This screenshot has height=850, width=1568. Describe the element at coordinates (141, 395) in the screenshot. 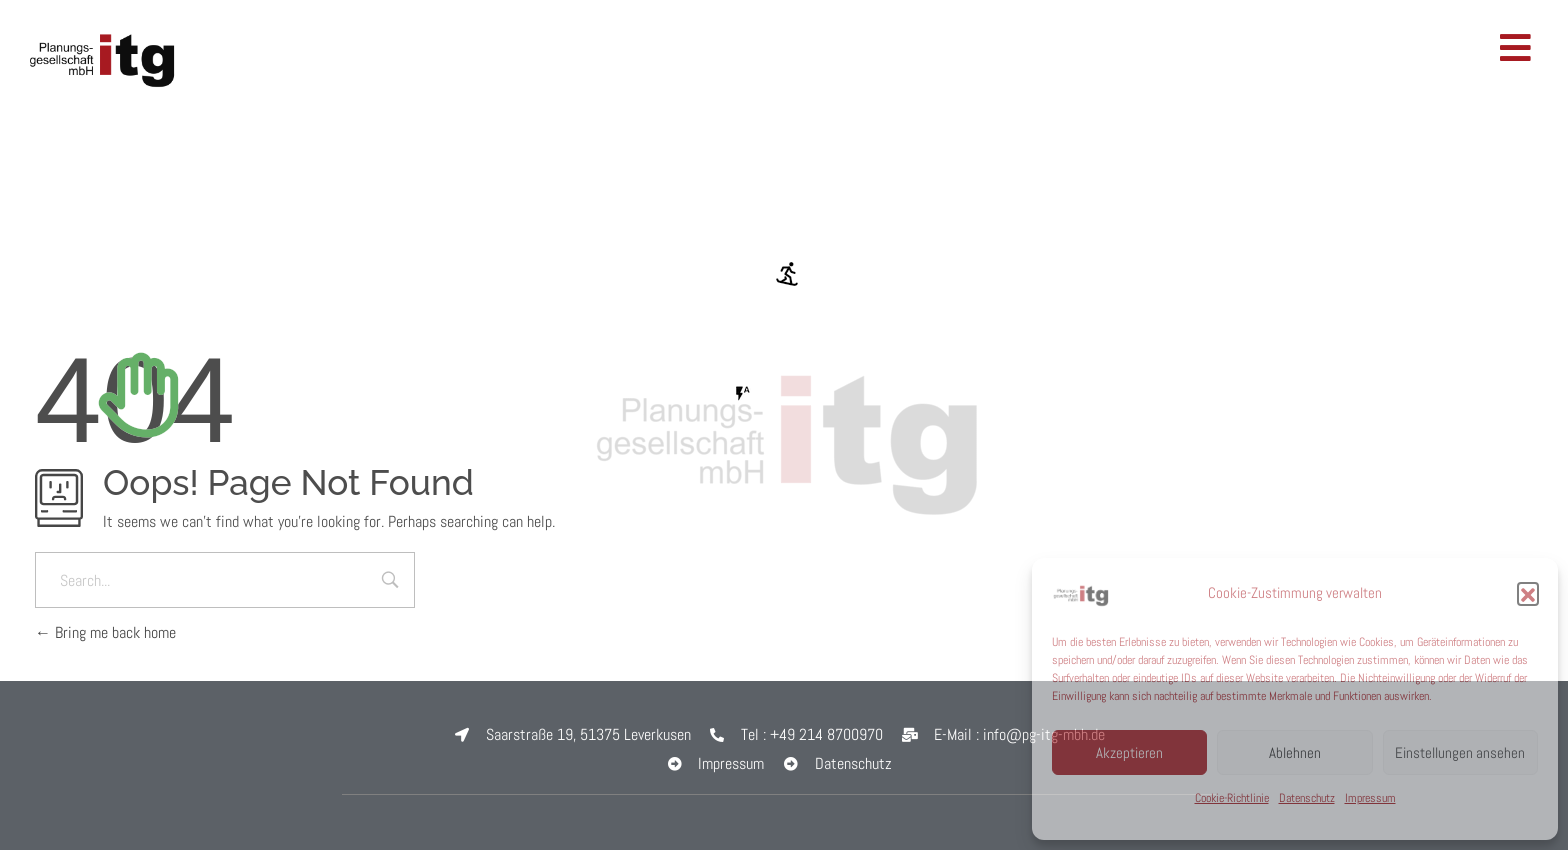

I see `stop or pause current action` at that location.